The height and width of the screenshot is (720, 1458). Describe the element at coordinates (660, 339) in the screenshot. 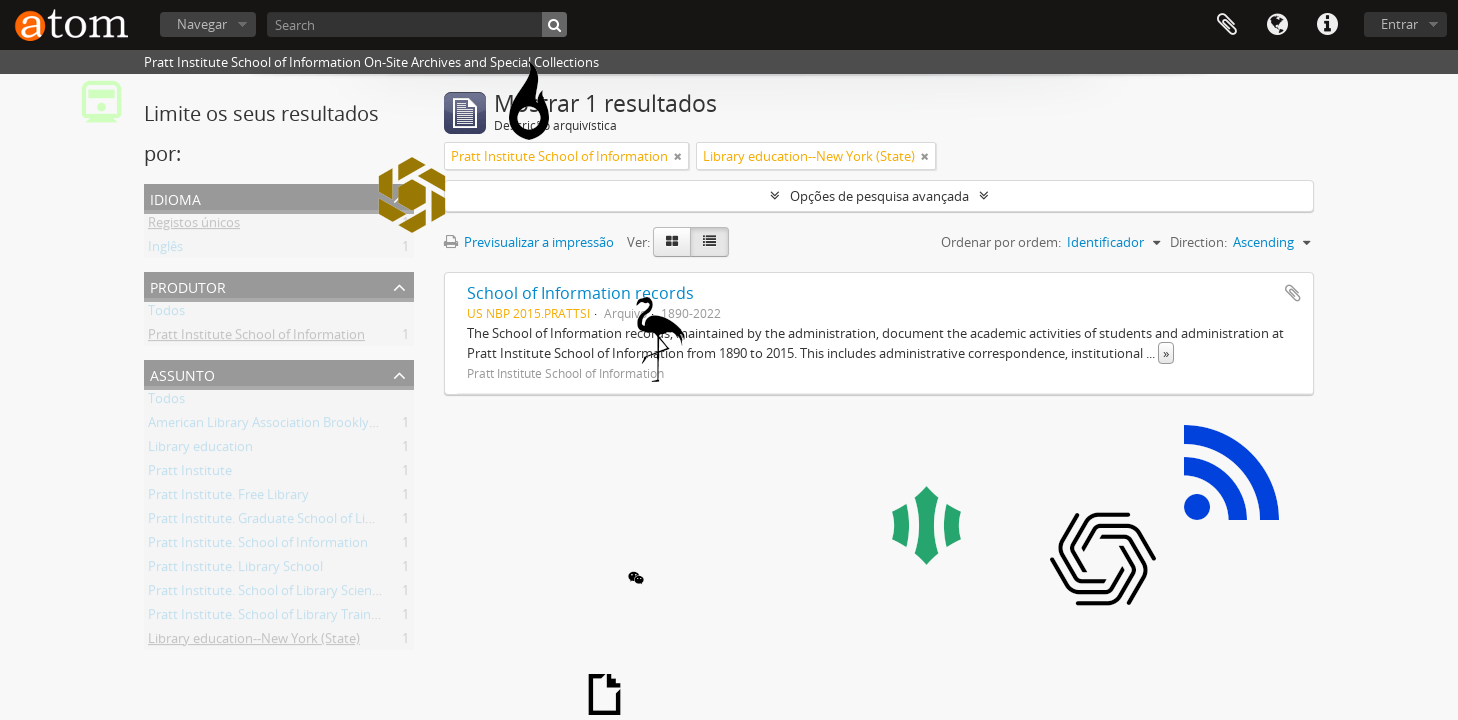

I see `Silver Airways airline logo` at that location.